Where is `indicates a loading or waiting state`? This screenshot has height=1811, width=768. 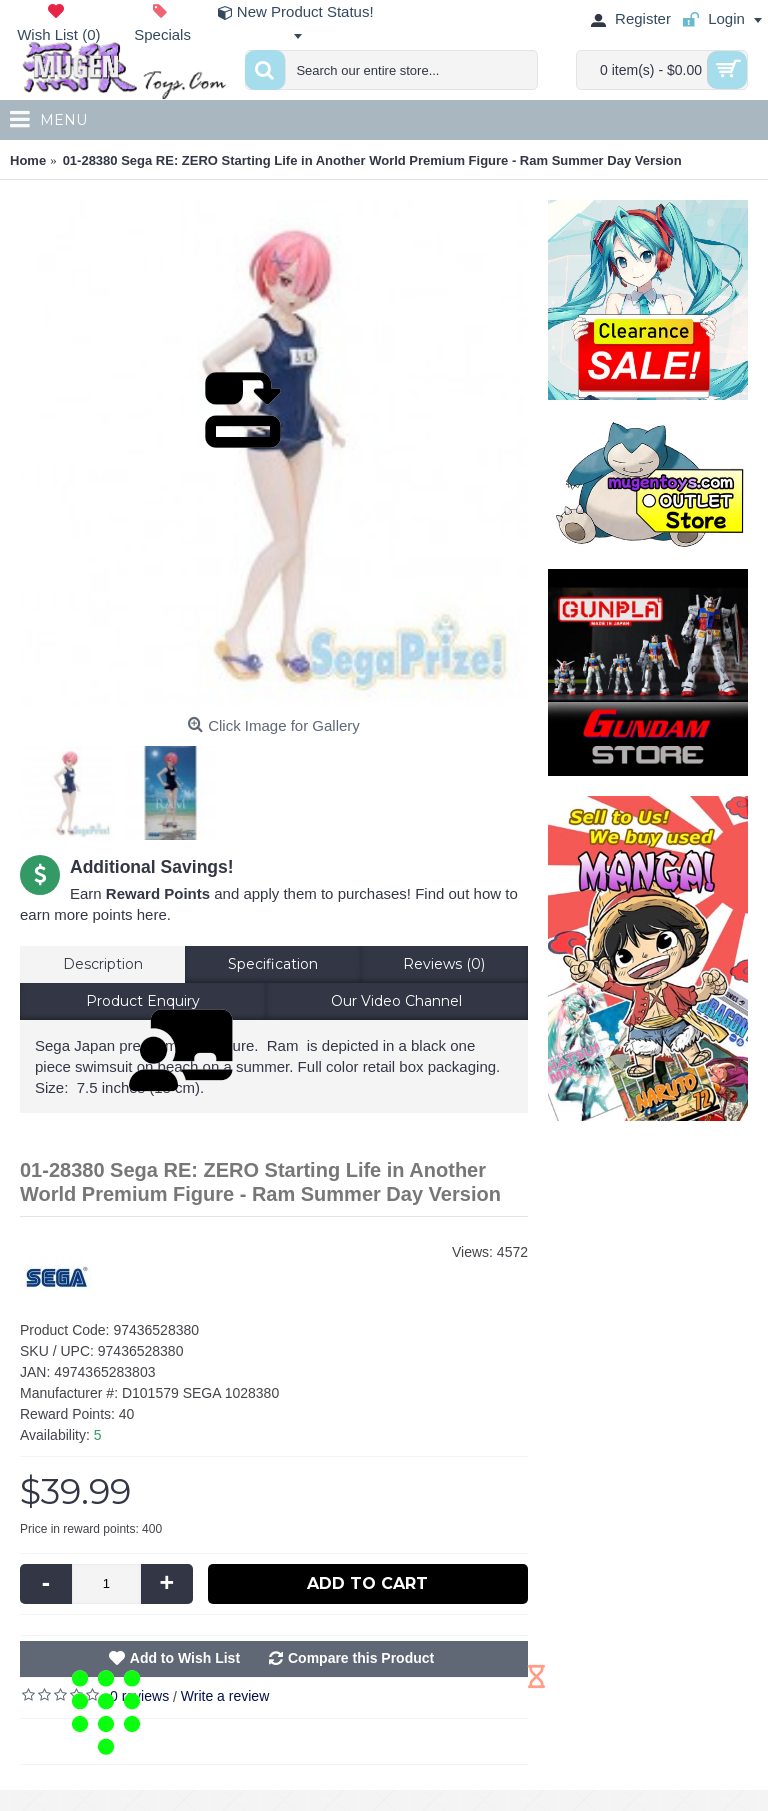 indicates a loading or waiting state is located at coordinates (536, 1676).